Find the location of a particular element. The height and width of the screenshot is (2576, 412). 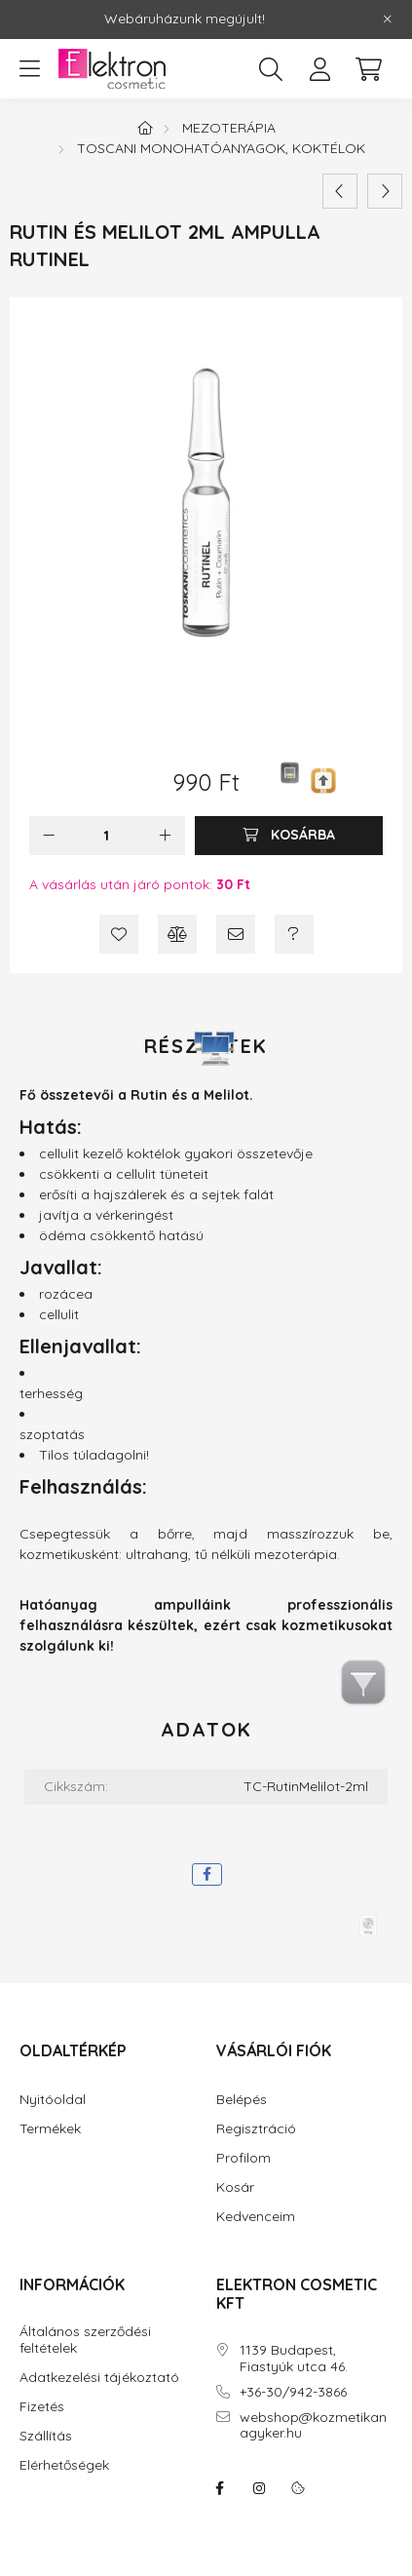

access display filter settings is located at coordinates (363, 1683).